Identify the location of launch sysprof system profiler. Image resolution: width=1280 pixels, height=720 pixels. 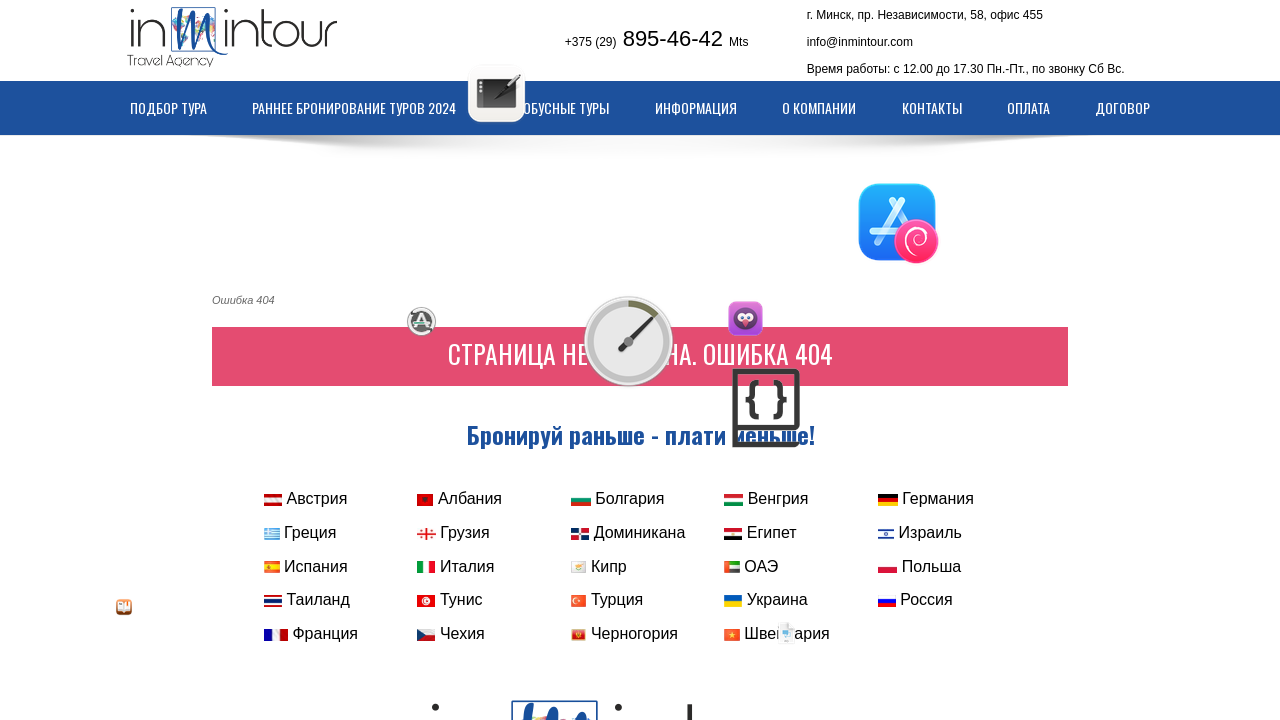
(628, 341).